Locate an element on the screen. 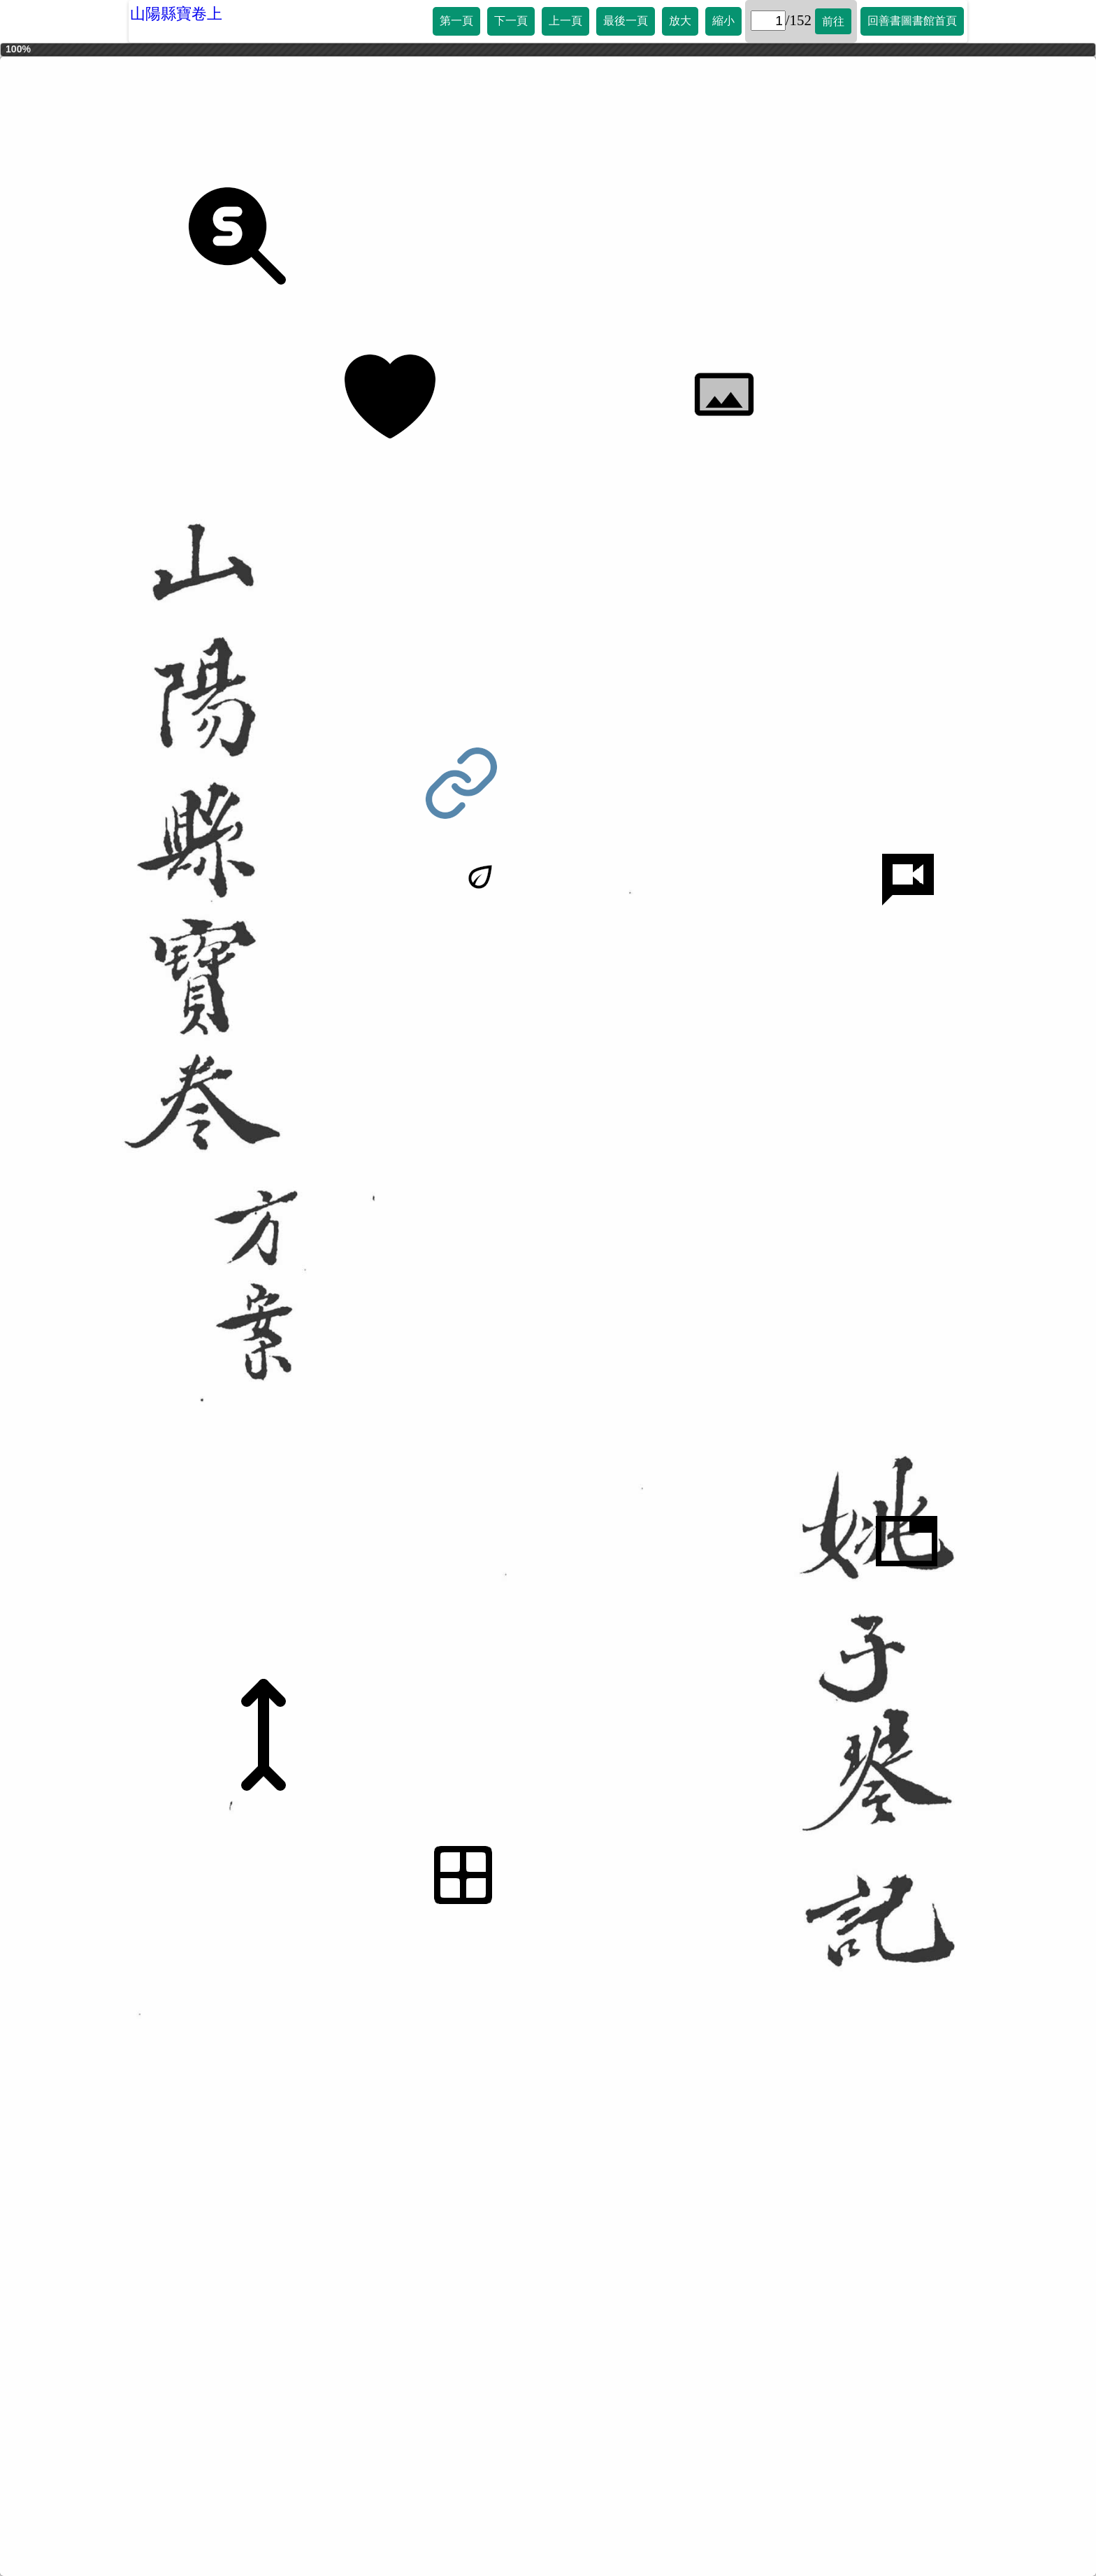 The width and height of the screenshot is (1096, 2576). add to favorites is located at coordinates (390, 396).